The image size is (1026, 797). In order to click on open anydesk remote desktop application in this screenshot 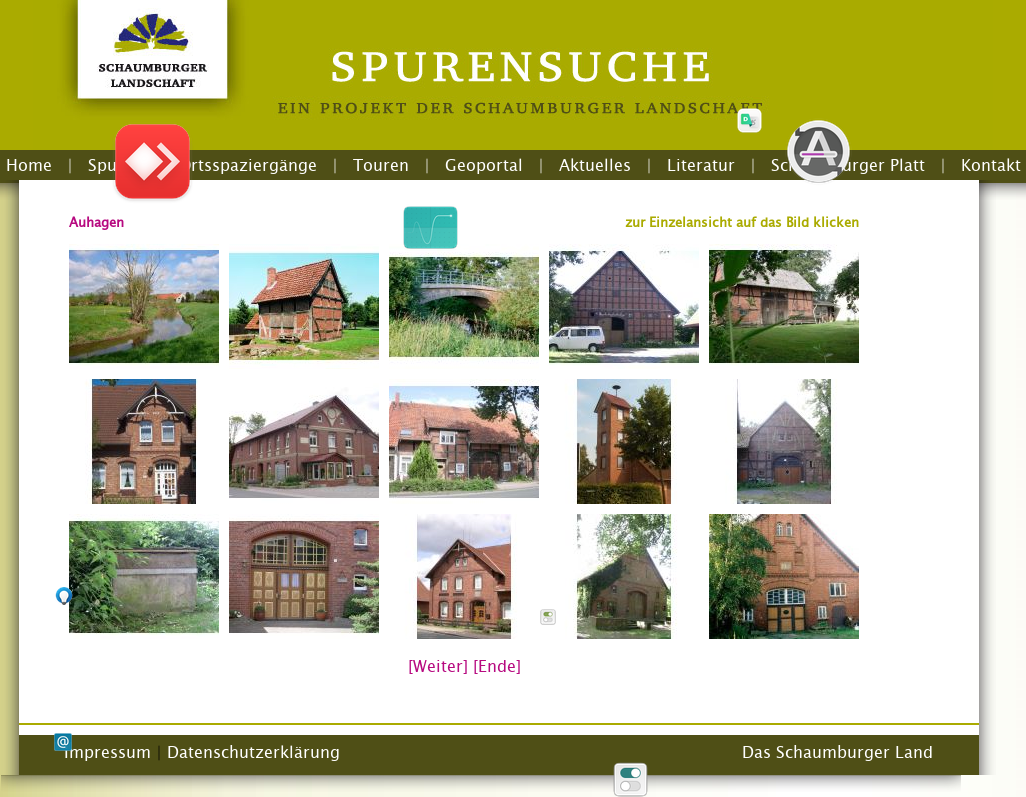, I will do `click(152, 161)`.